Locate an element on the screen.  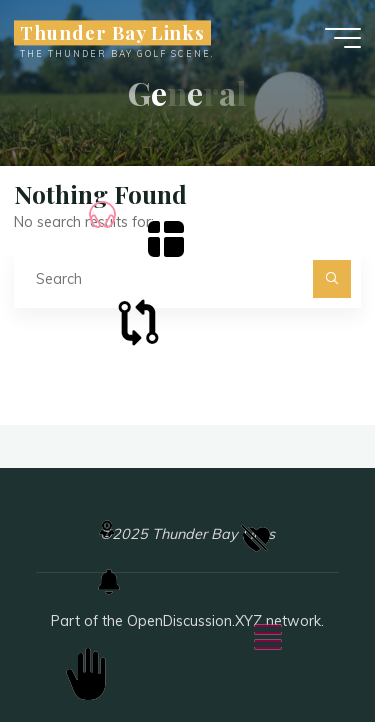
open navigation menu is located at coordinates (268, 637).